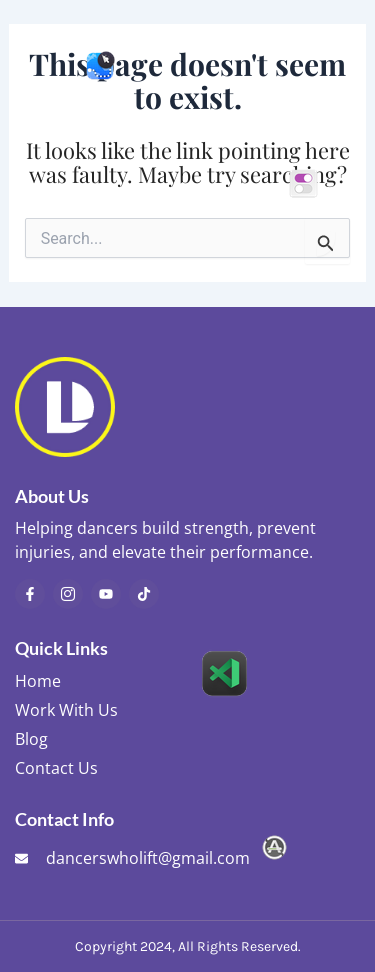 The image size is (375, 972). I want to click on open the software updater application, so click(274, 847).